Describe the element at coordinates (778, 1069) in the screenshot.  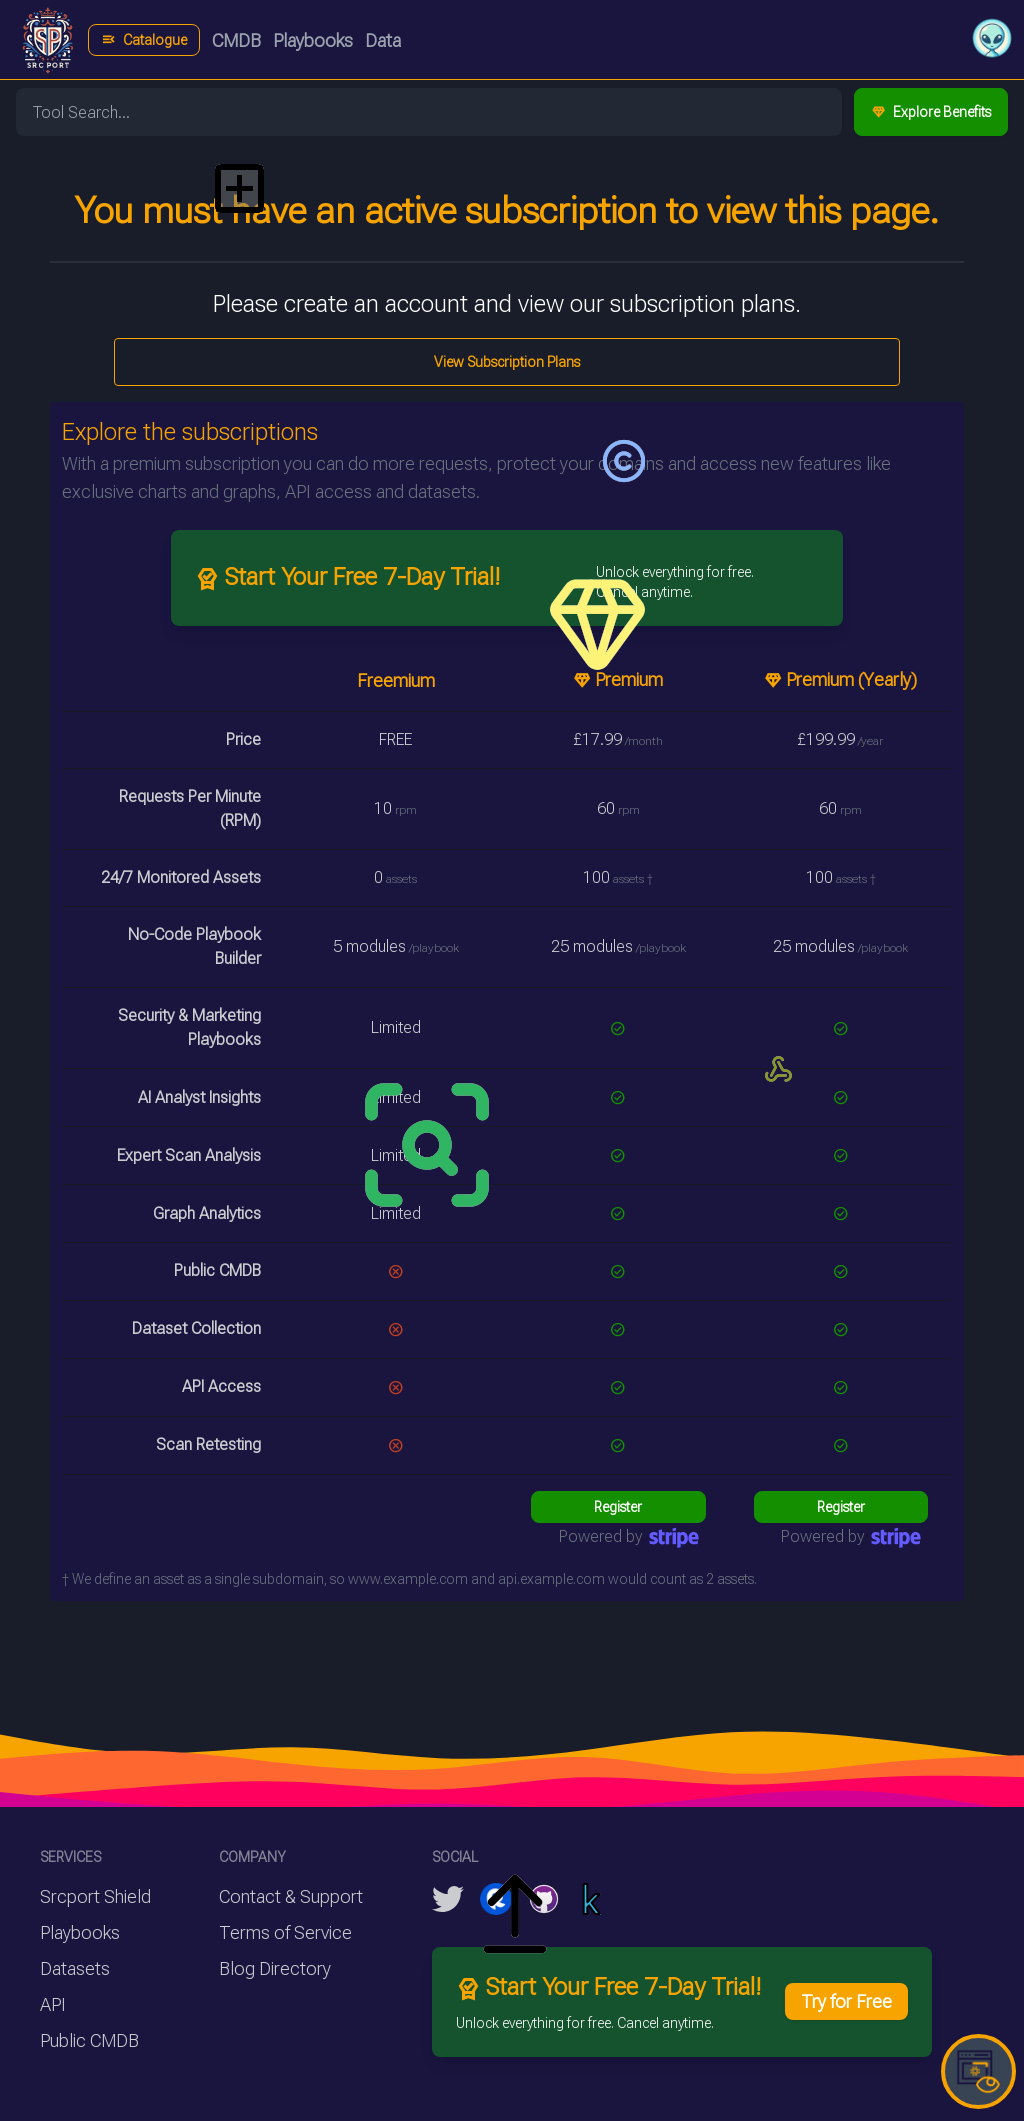
I see `configure webhook integrations` at that location.